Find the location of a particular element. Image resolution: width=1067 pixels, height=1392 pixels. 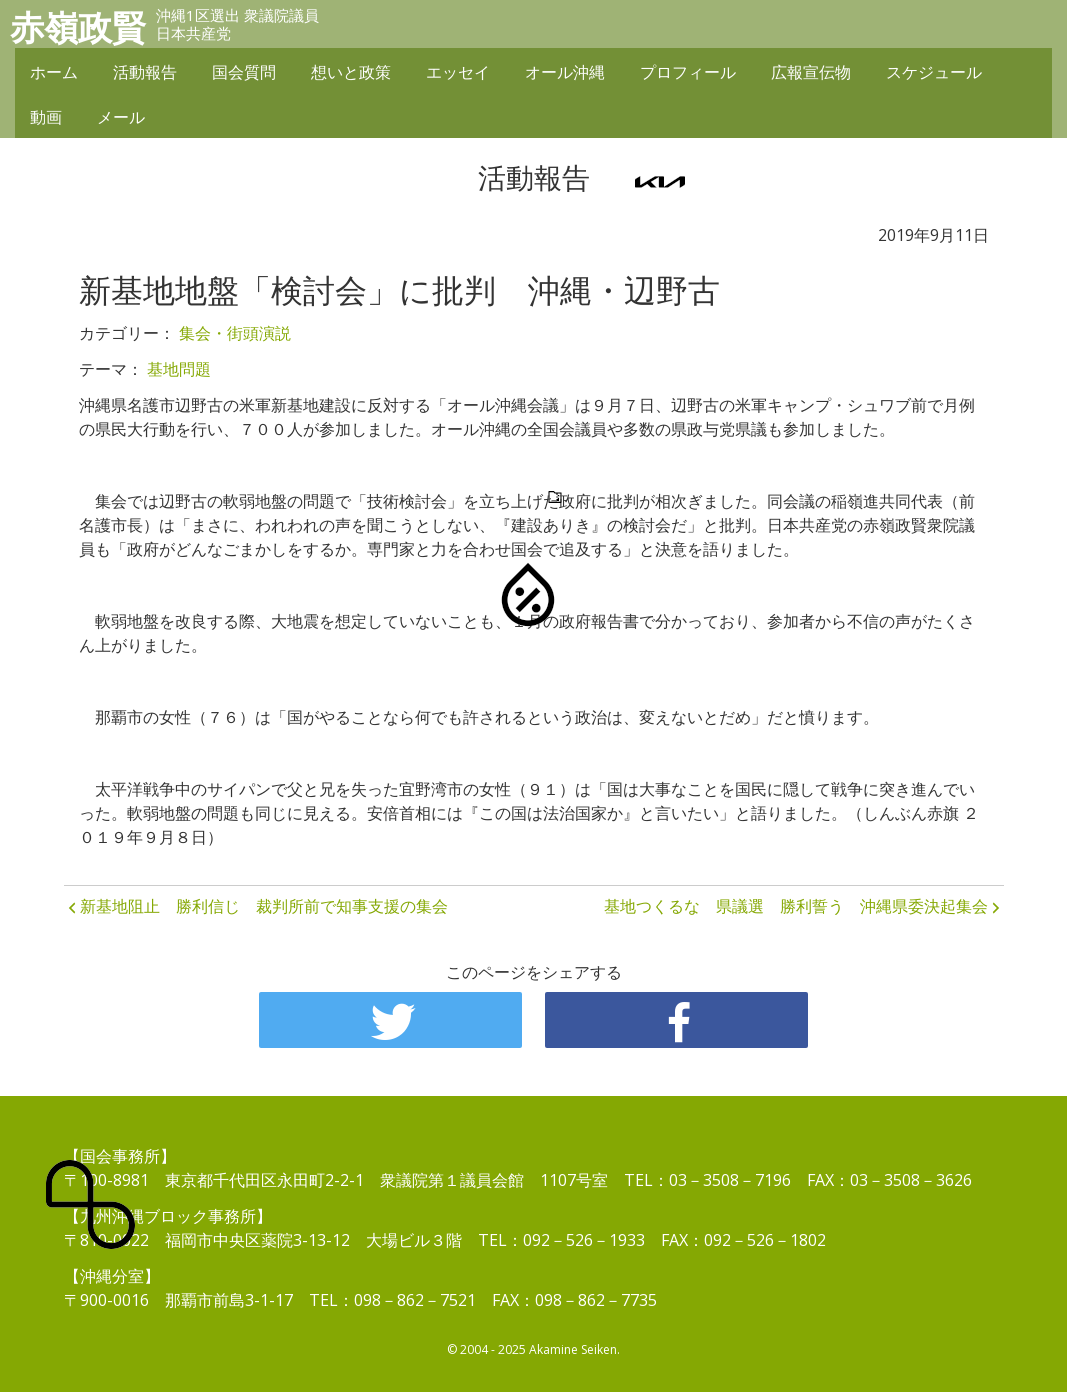

NextBillion.ai company logo is located at coordinates (90, 1204).